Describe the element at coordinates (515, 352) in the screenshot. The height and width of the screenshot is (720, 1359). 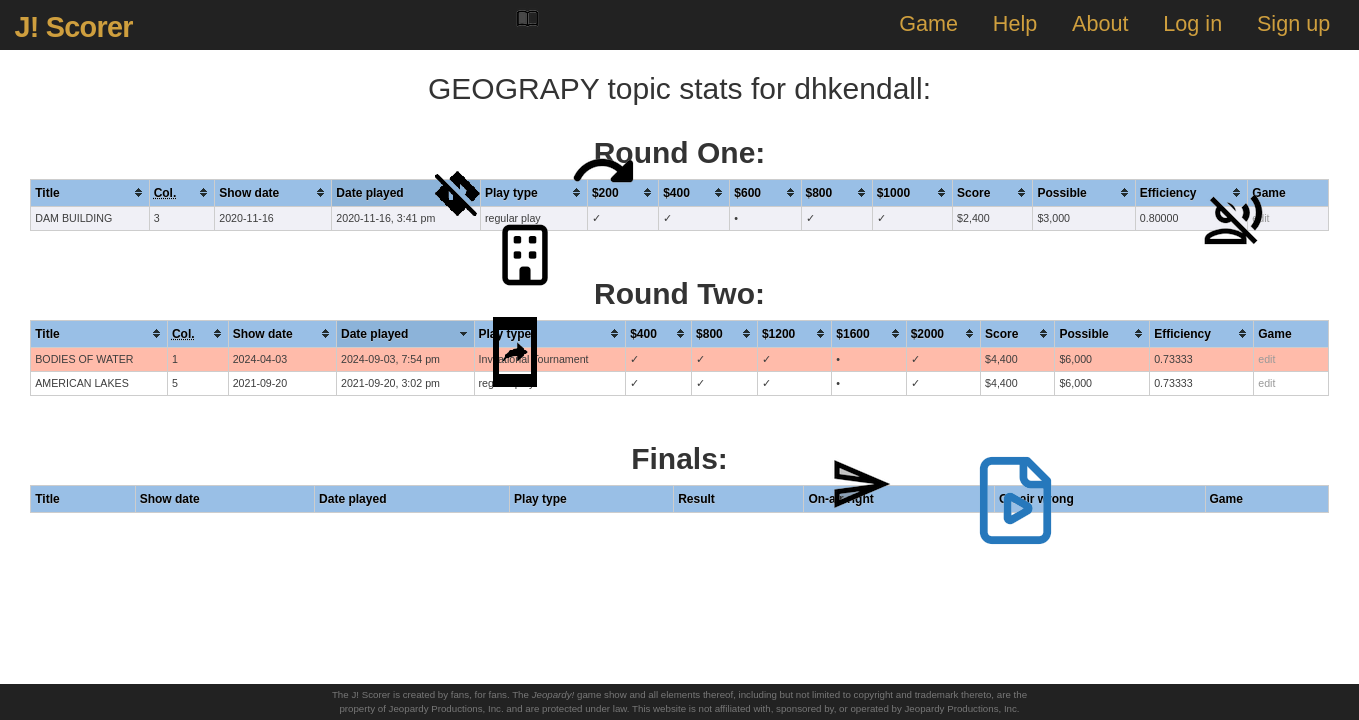
I see `share your mobile screen` at that location.